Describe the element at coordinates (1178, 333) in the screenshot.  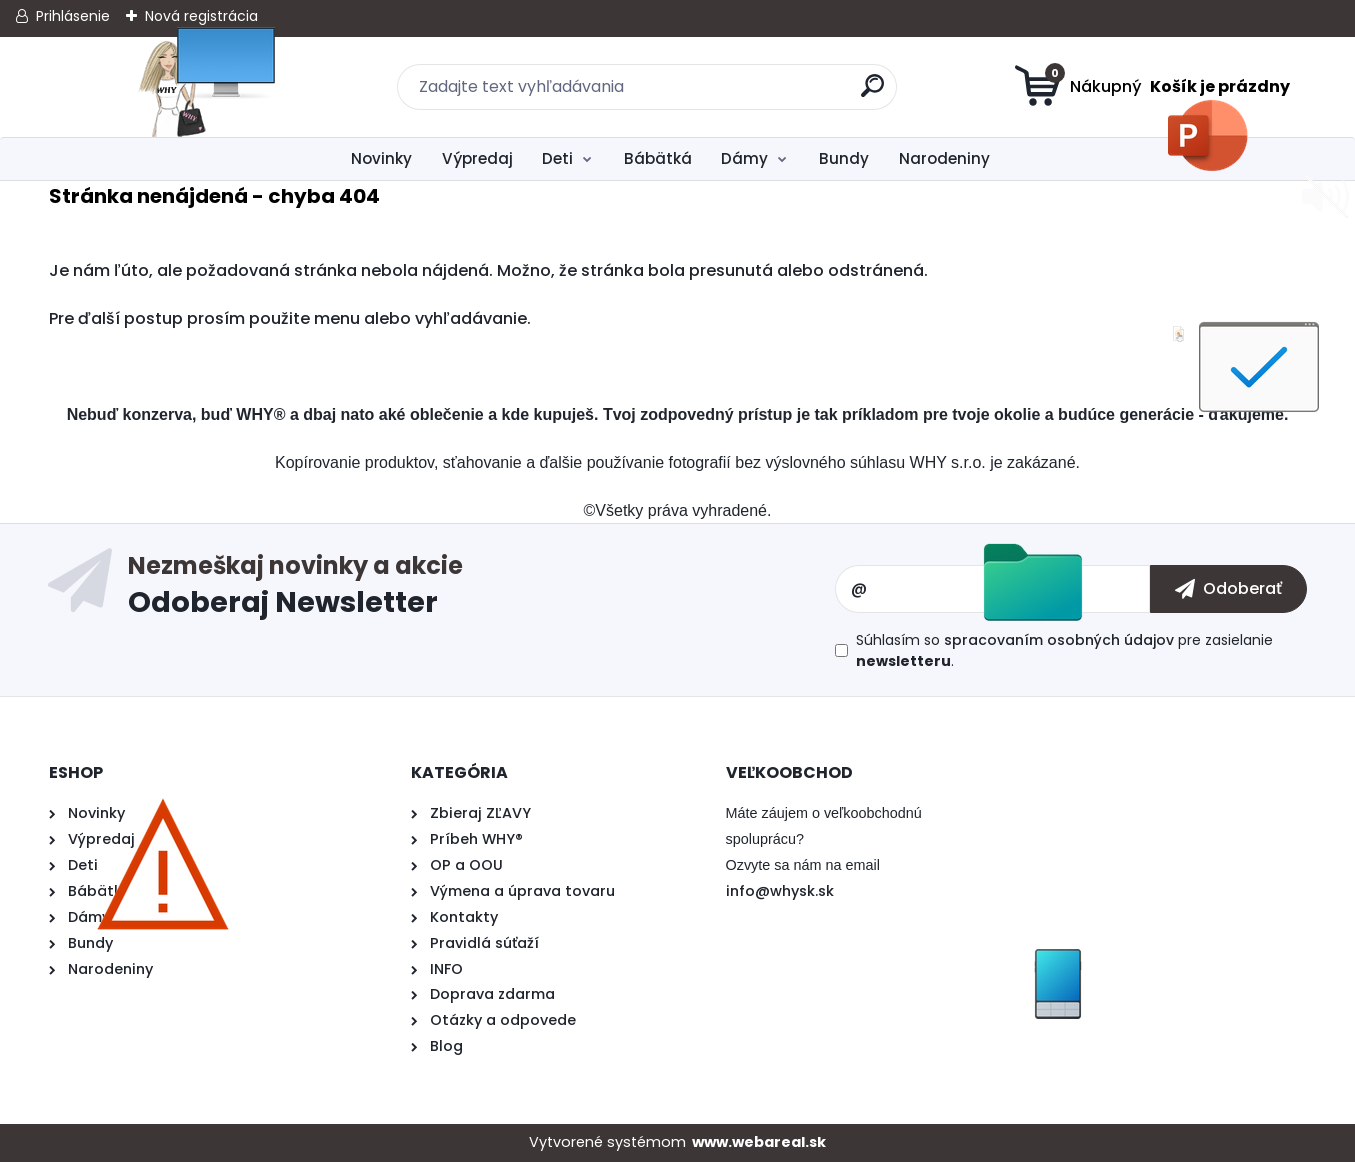
I see `select or click on a file` at that location.